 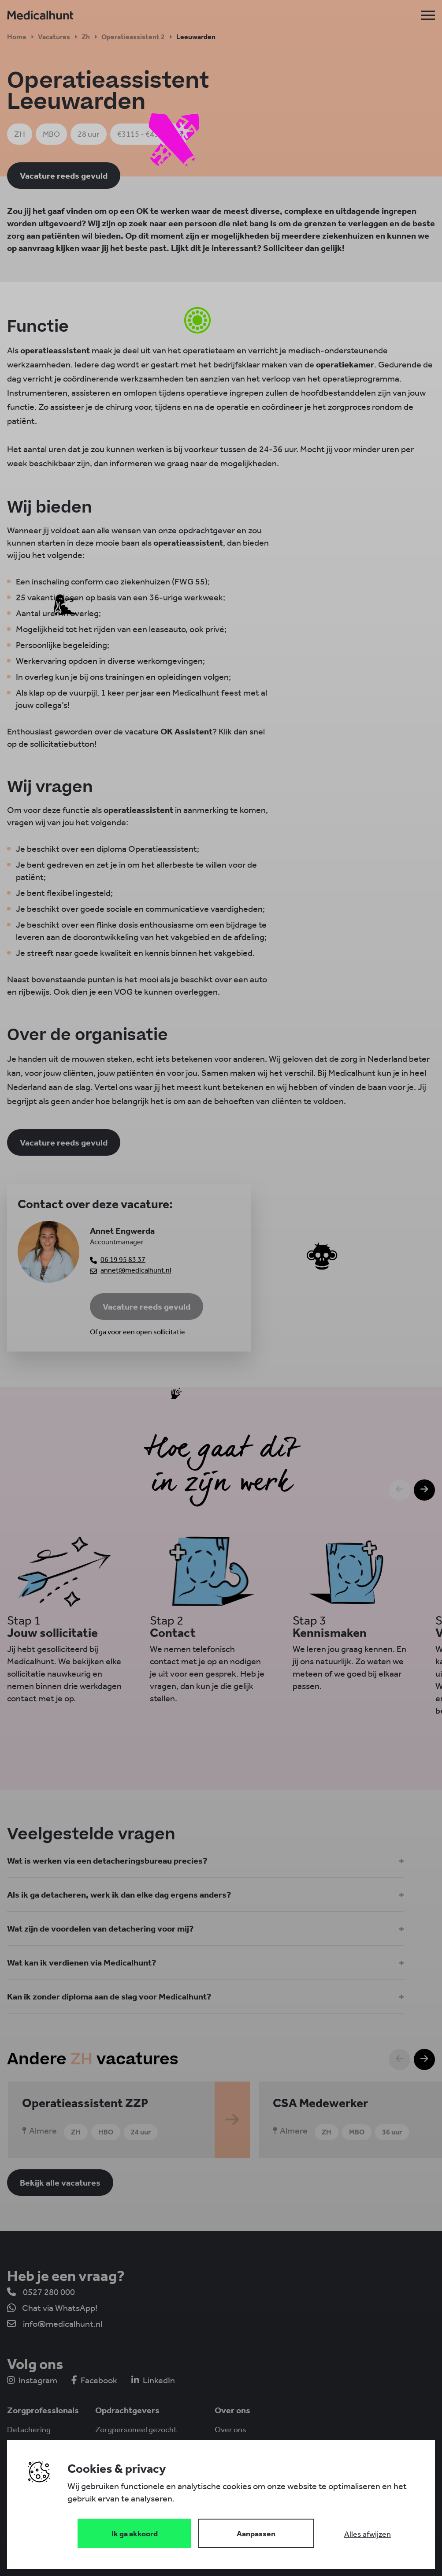 What do you see at coordinates (176, 1393) in the screenshot?
I see `cast an ice or frost spell` at bounding box center [176, 1393].